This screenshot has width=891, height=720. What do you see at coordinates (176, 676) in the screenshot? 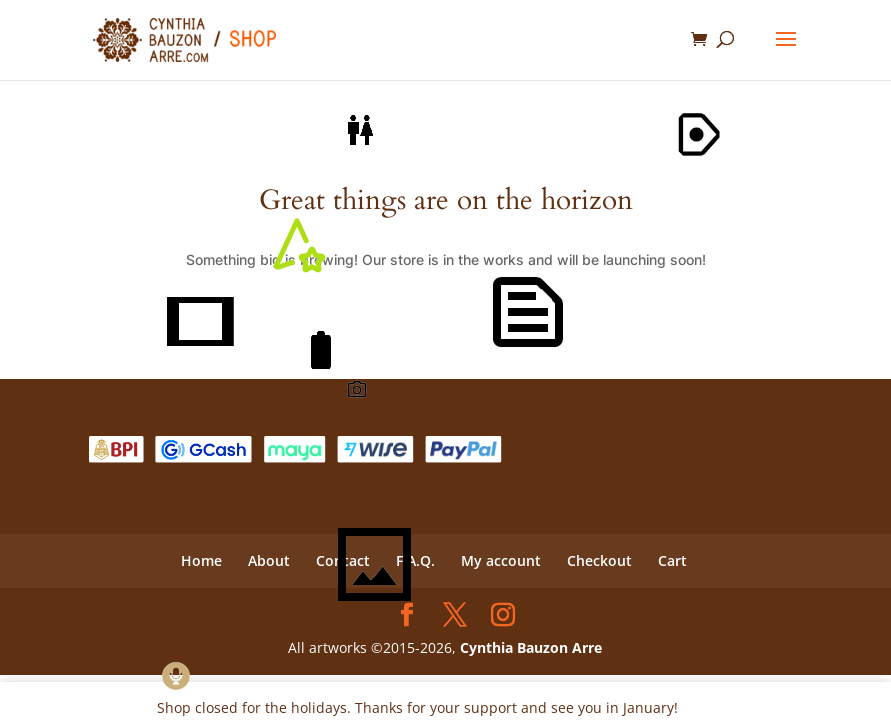
I see `tap to start voice recording` at bounding box center [176, 676].